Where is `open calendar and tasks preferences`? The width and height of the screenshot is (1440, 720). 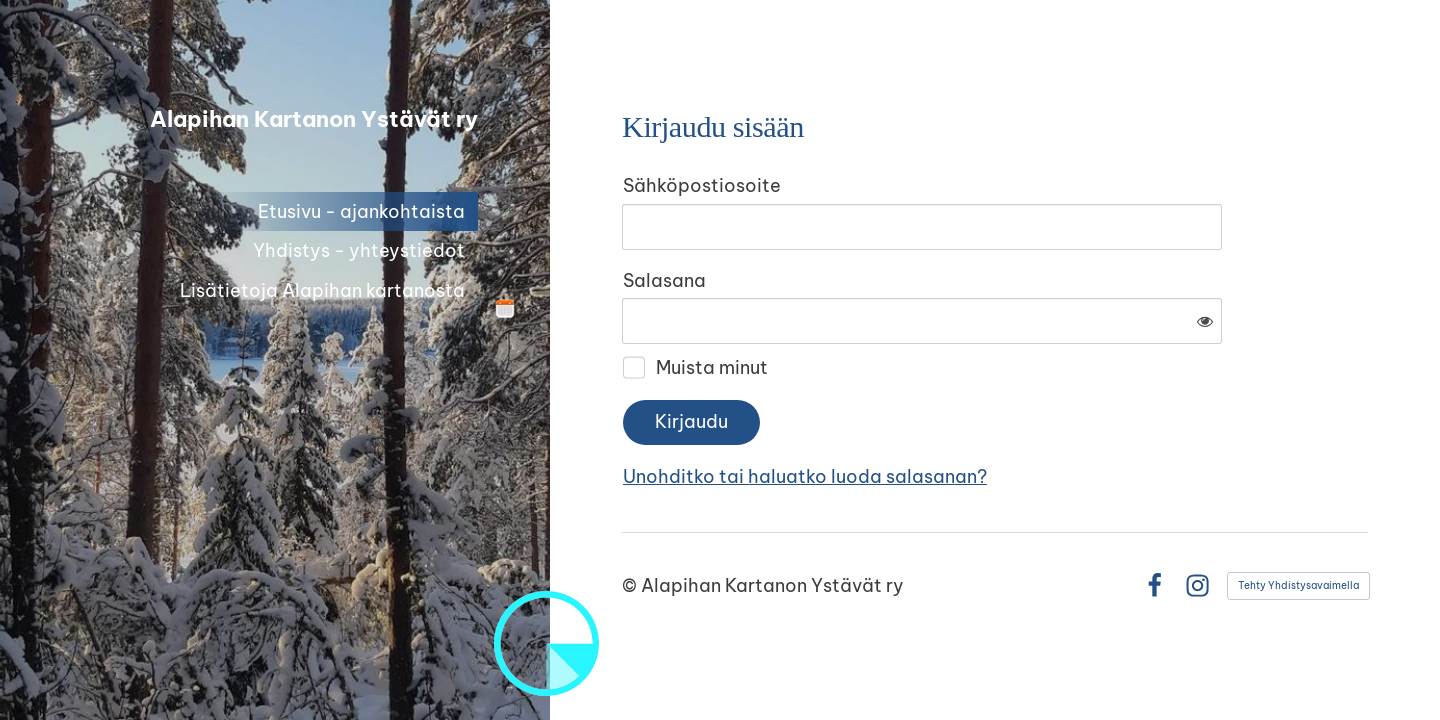 open calendar and tasks preferences is located at coordinates (505, 309).